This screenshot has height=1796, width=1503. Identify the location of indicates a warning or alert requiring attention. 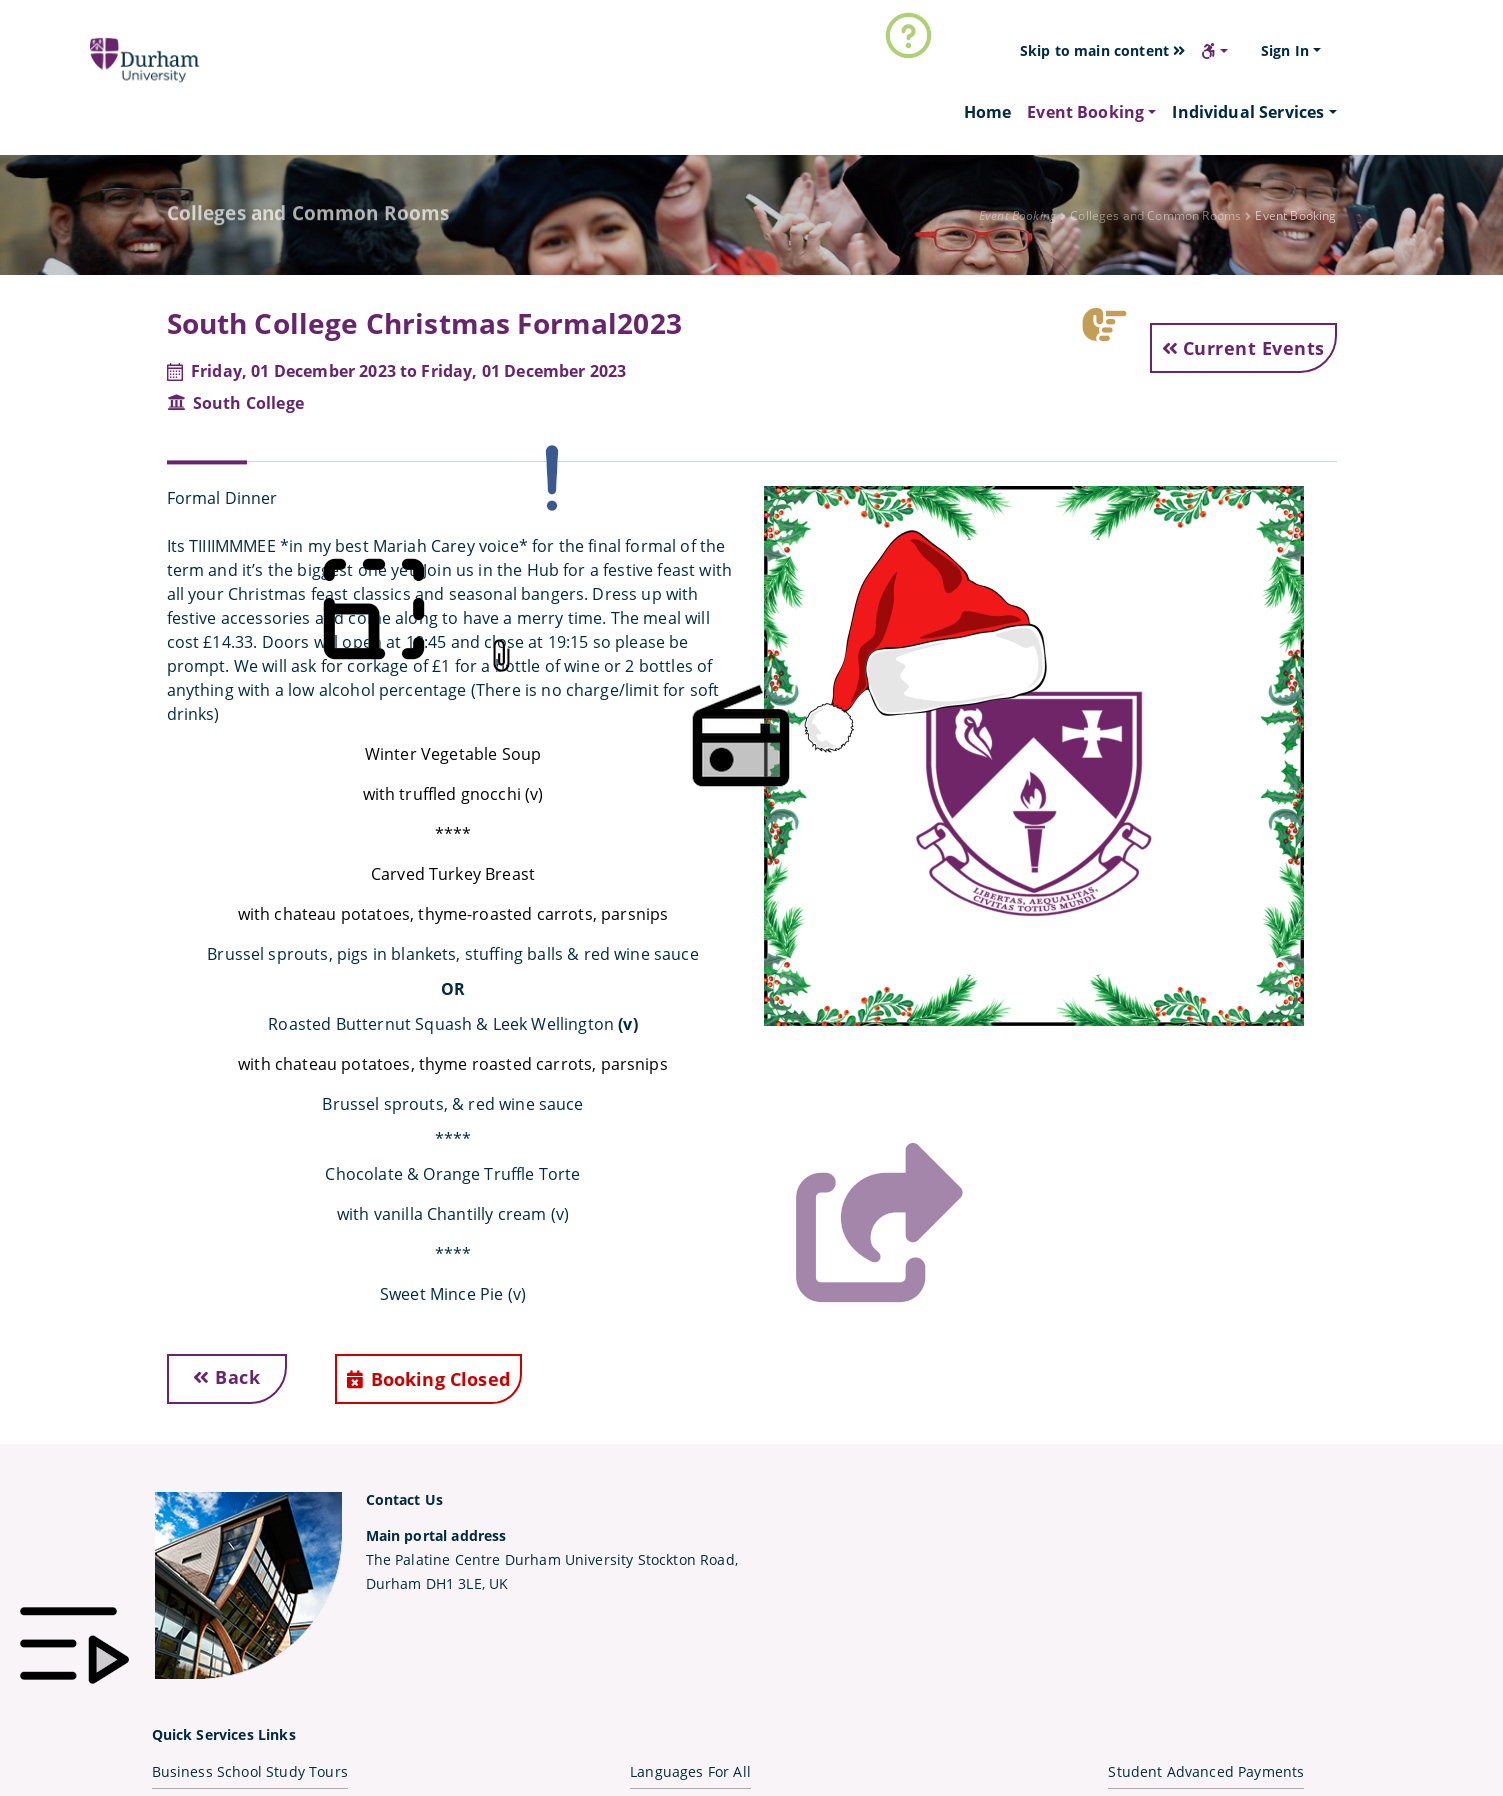
(552, 478).